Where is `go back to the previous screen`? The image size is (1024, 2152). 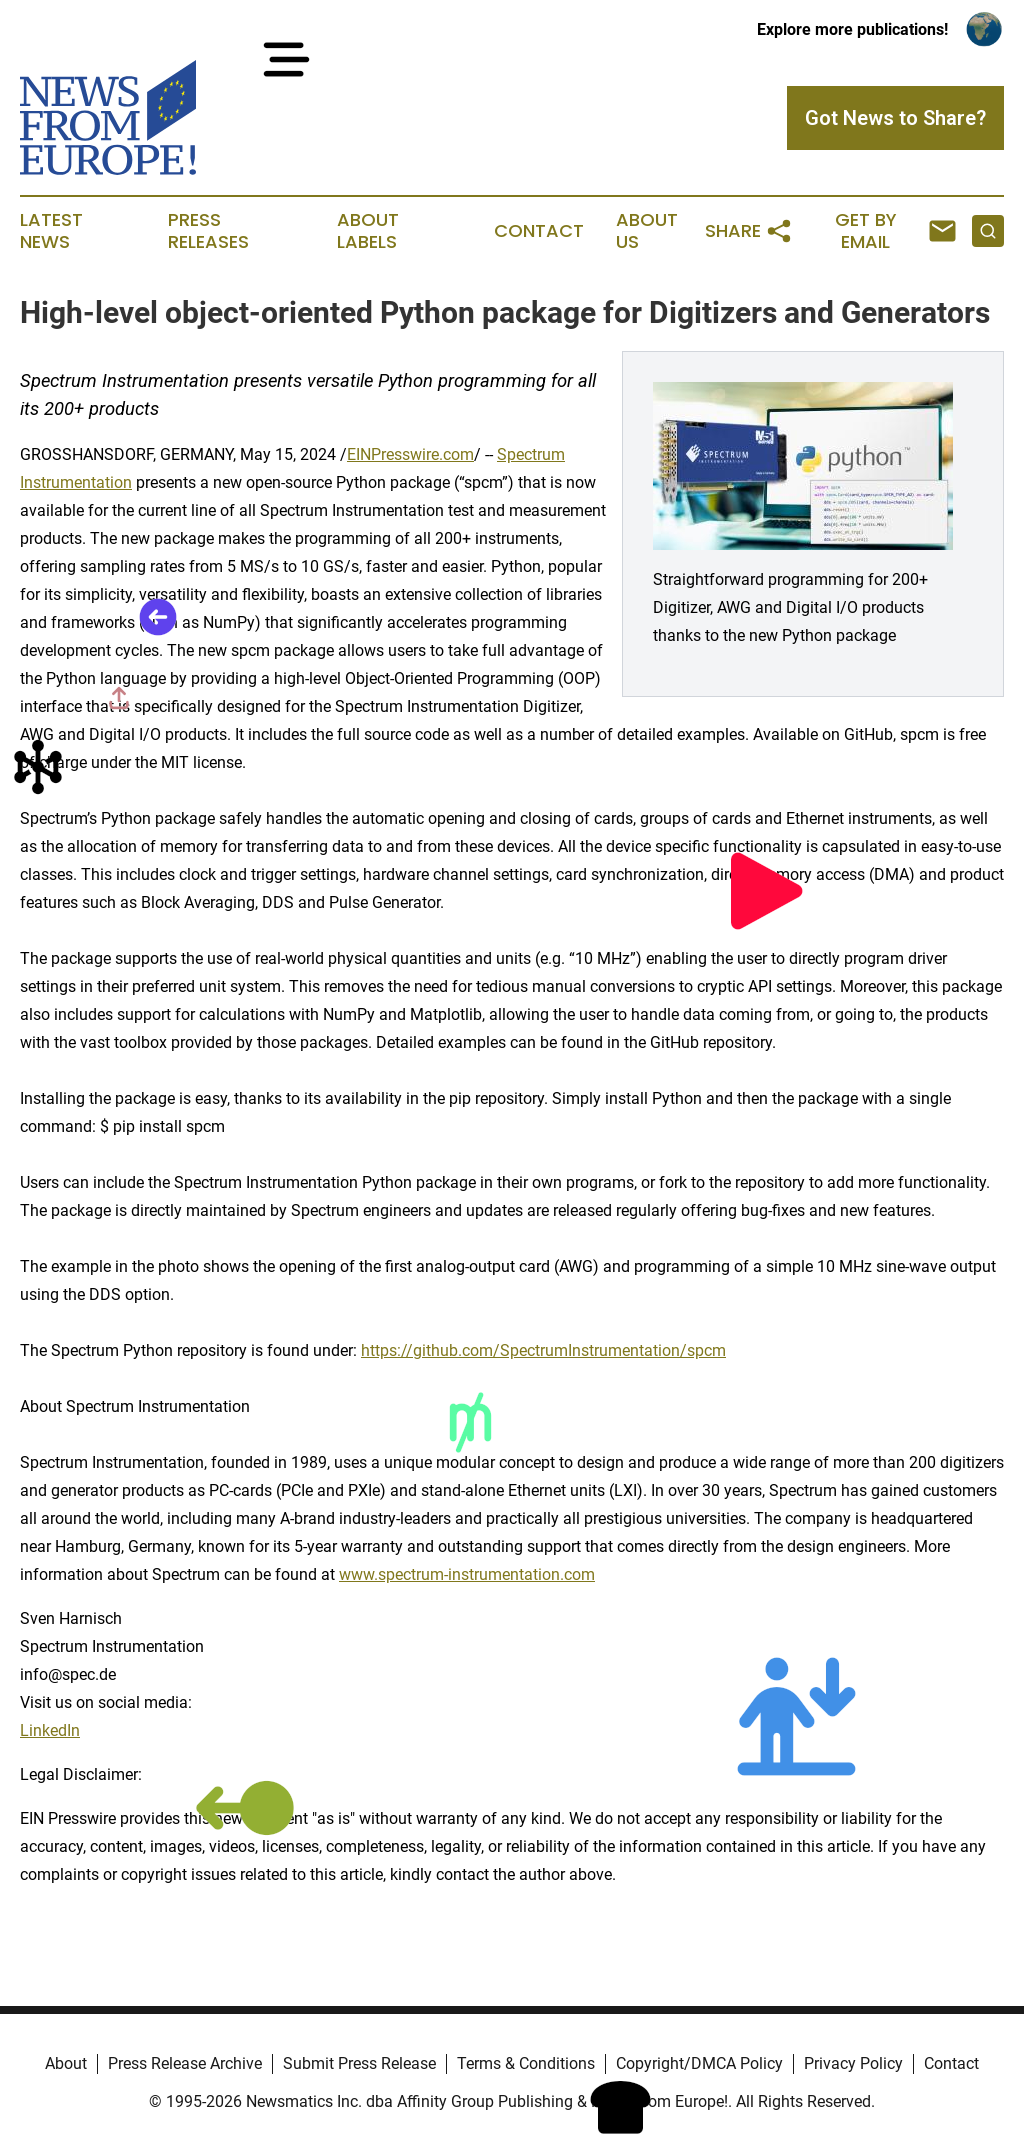 go back to the previous screen is located at coordinates (158, 617).